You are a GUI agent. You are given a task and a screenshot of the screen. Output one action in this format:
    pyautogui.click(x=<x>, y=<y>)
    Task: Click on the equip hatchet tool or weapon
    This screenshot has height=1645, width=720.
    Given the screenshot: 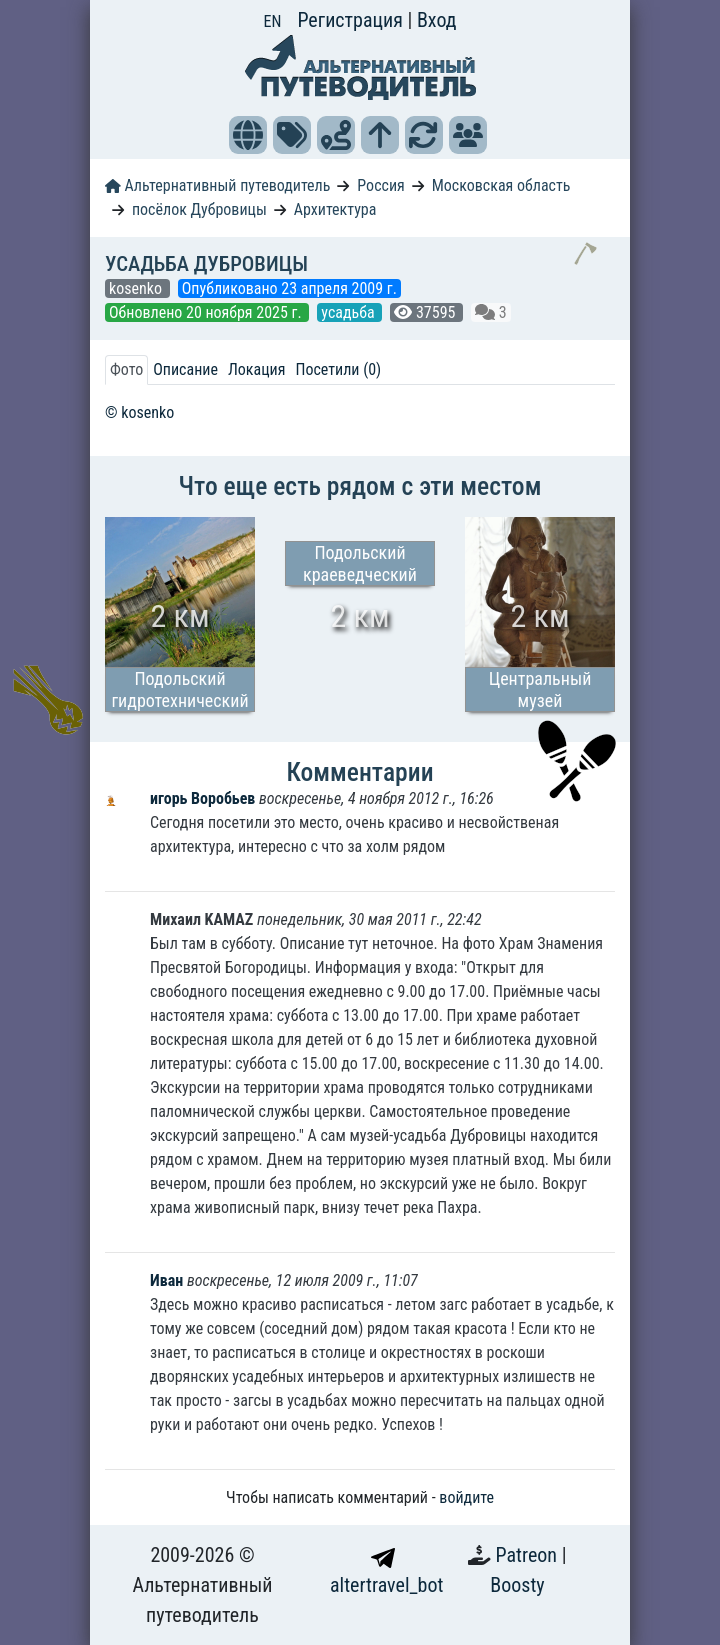 What is the action you would take?
    pyautogui.click(x=585, y=253)
    